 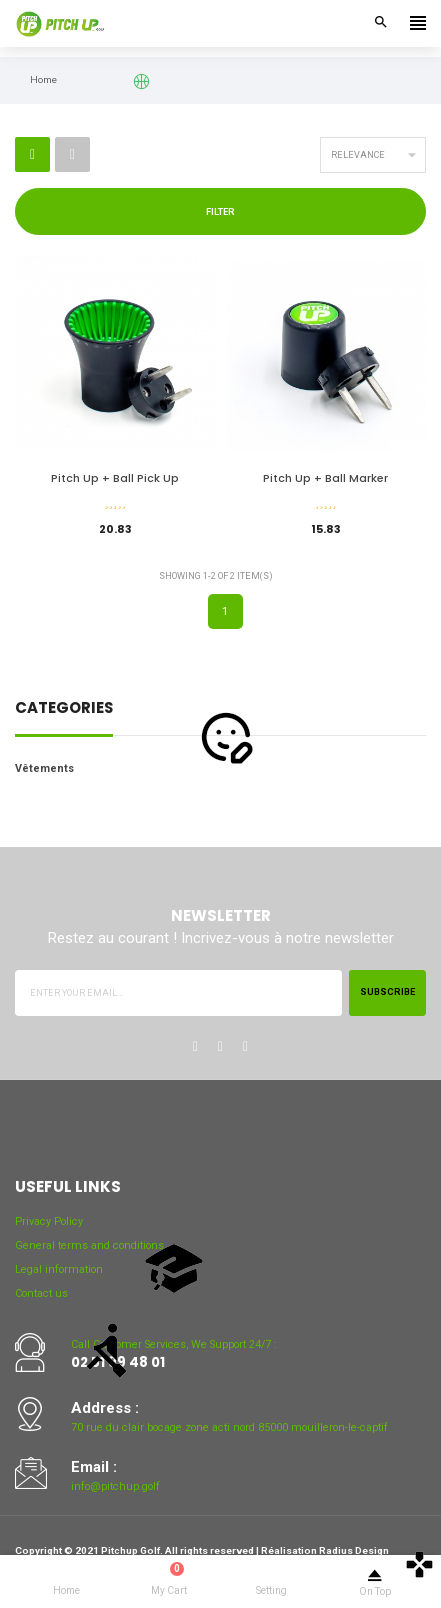 I want to click on access education or learning features, so click(x=174, y=1268).